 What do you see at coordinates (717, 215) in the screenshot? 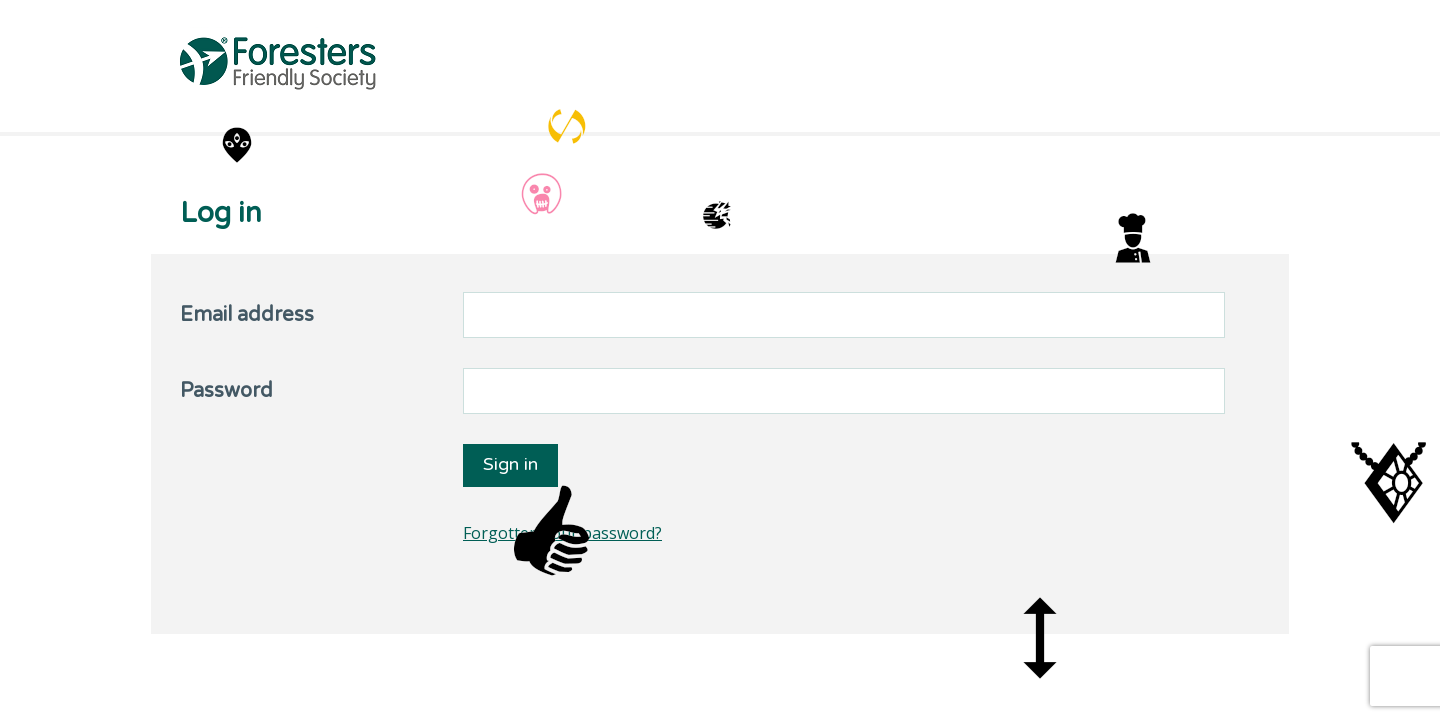
I see `indicates catastrophic event or destruction in gameplay` at bounding box center [717, 215].